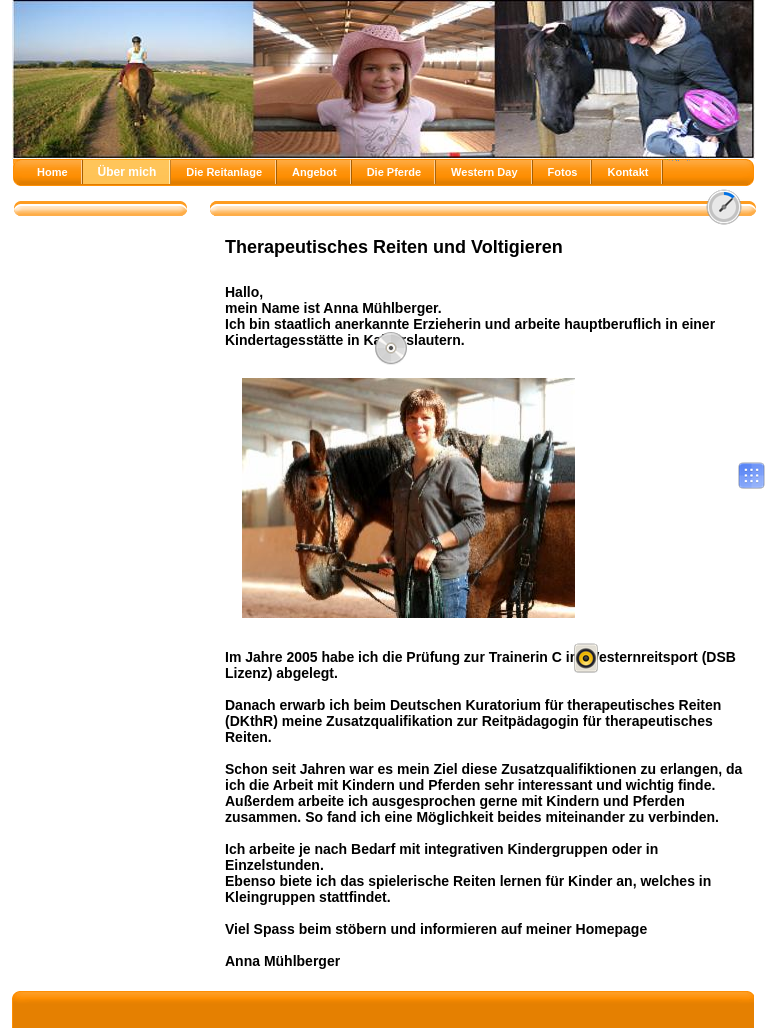 The image size is (768, 1028). What do you see at coordinates (724, 207) in the screenshot?
I see `open sysprof system profiler` at bounding box center [724, 207].